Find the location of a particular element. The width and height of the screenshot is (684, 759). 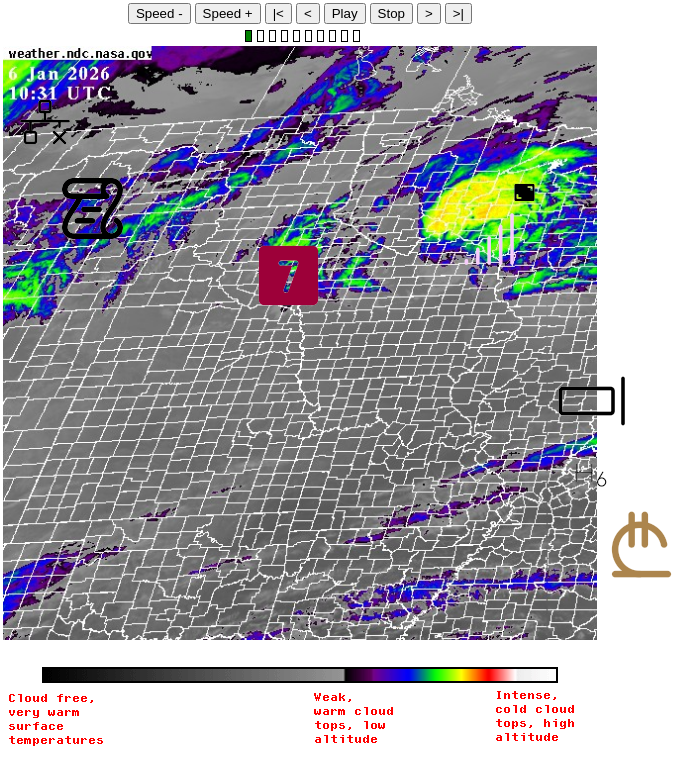

remove an item from a list or cart is located at coordinates (420, 609).